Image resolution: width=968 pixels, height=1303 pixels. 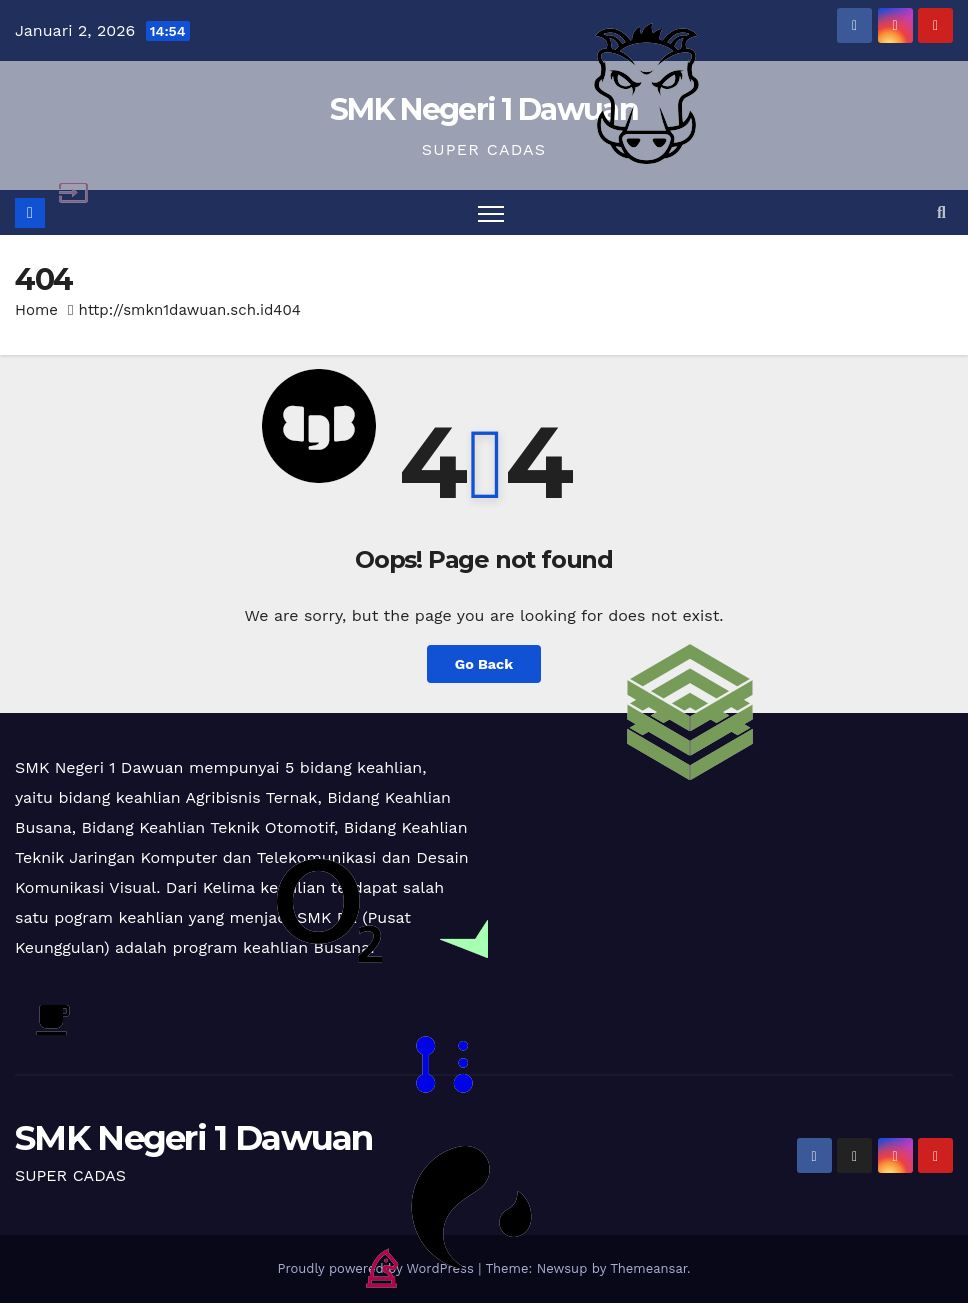 What do you see at coordinates (53, 1020) in the screenshot?
I see `access coffee shop or café listings` at bounding box center [53, 1020].